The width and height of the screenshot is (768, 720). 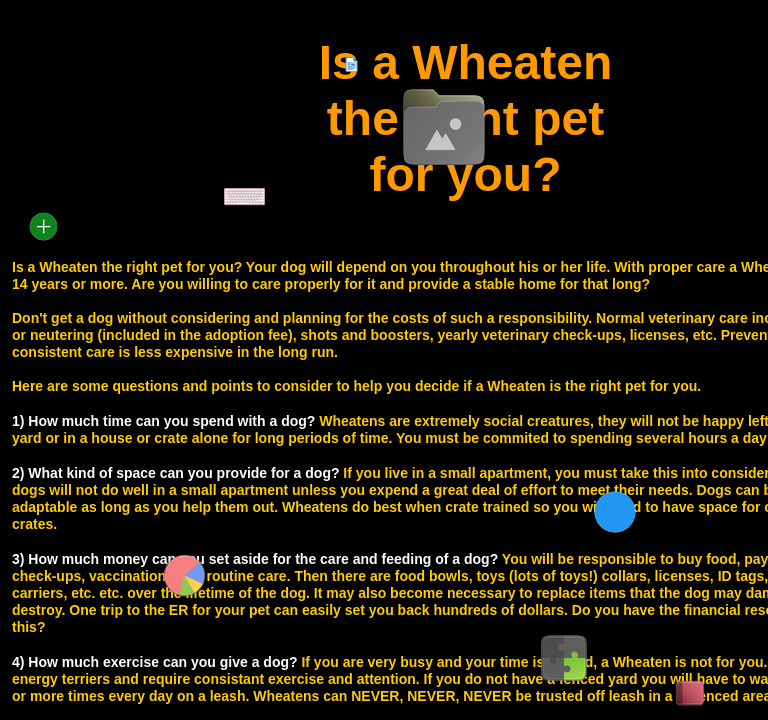 What do you see at coordinates (43, 226) in the screenshot?
I see `add a new item to a list` at bounding box center [43, 226].